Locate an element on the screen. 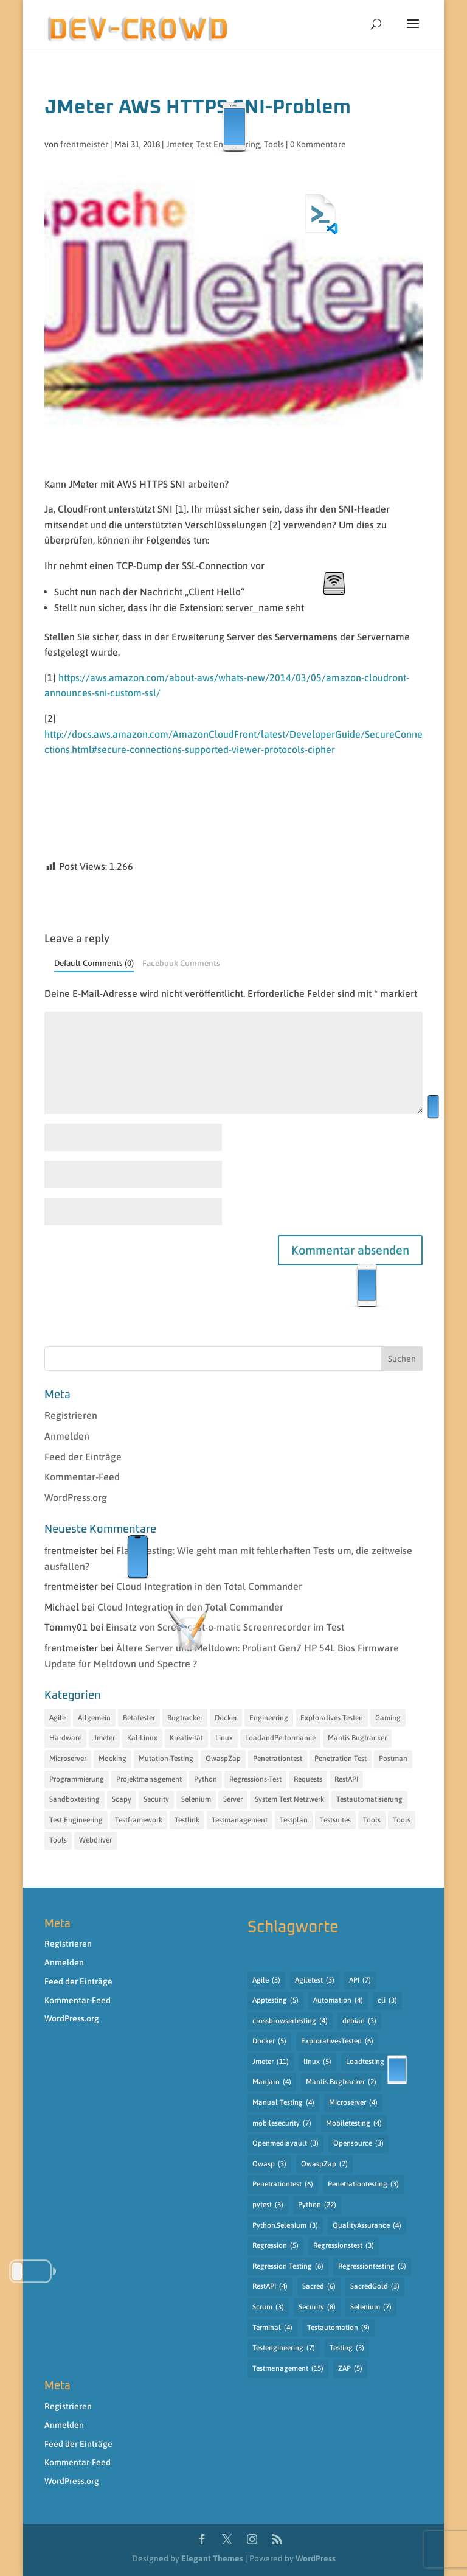 Image resolution: width=467 pixels, height=2576 pixels. open a PowerShell script file in Visual Studio Code is located at coordinates (320, 214).